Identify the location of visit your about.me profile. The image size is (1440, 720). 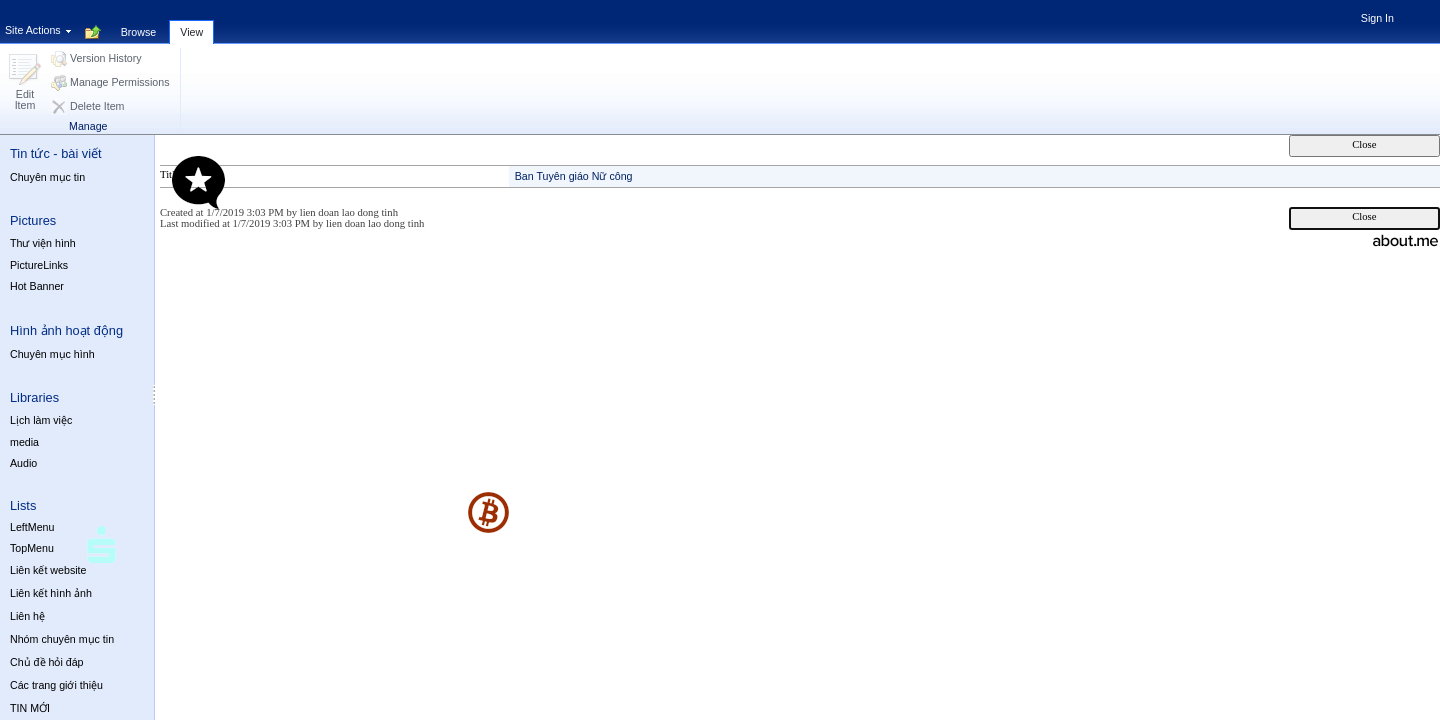
(1405, 240).